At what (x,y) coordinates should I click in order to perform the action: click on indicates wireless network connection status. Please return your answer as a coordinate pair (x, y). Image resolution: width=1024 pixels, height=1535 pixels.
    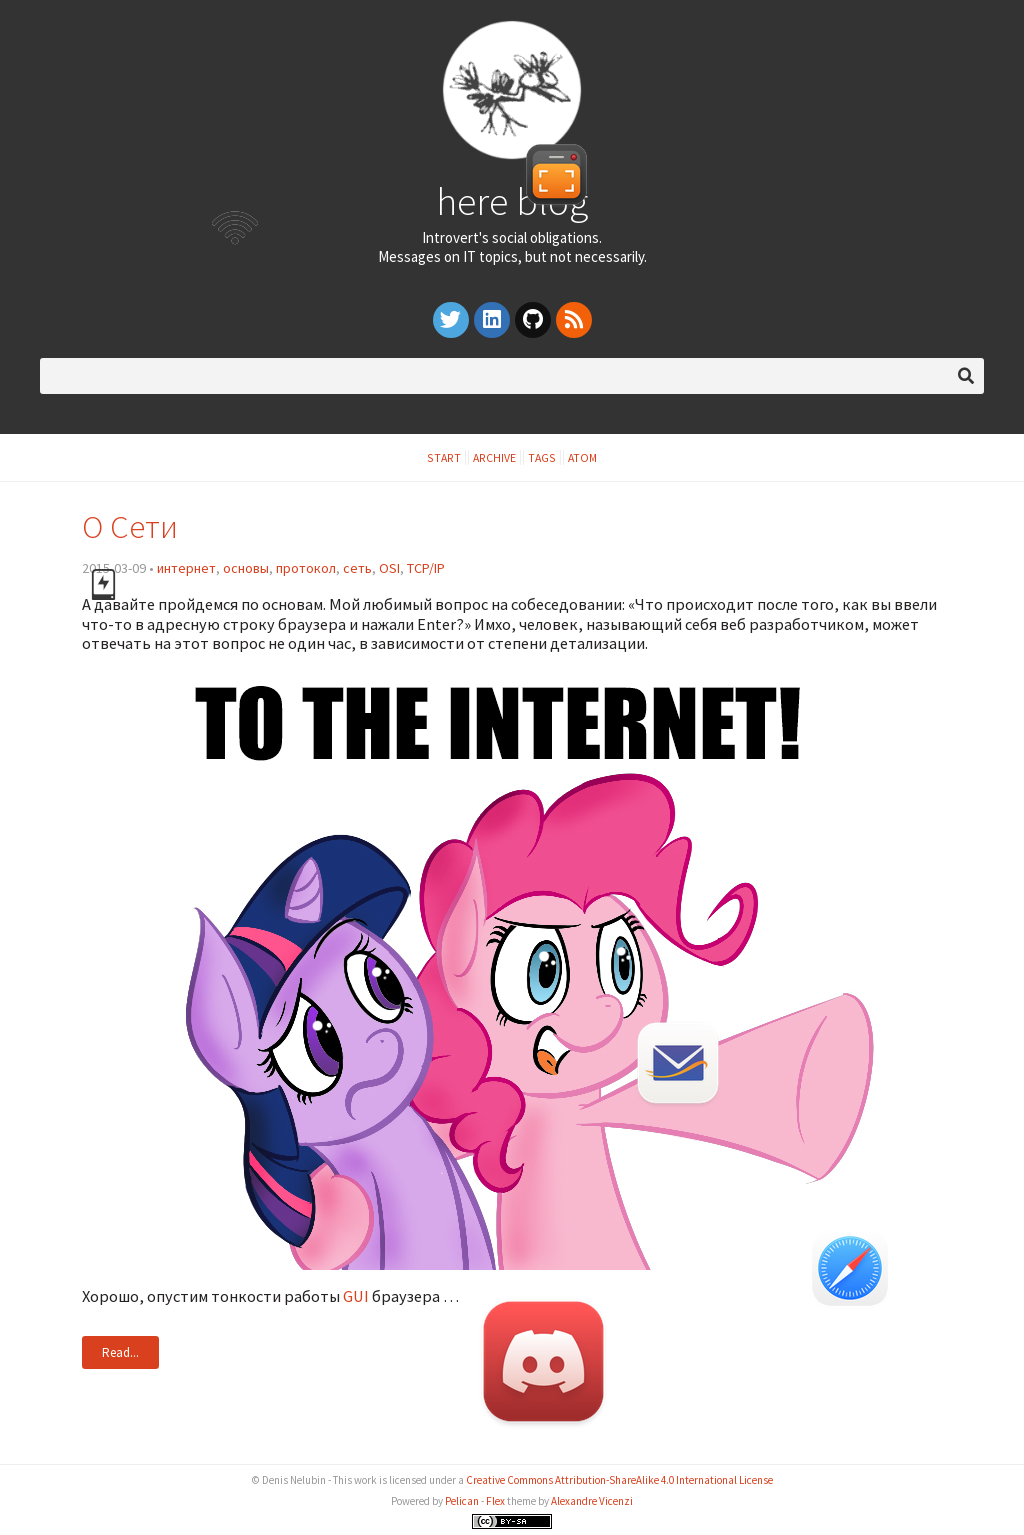
    Looking at the image, I should click on (235, 227).